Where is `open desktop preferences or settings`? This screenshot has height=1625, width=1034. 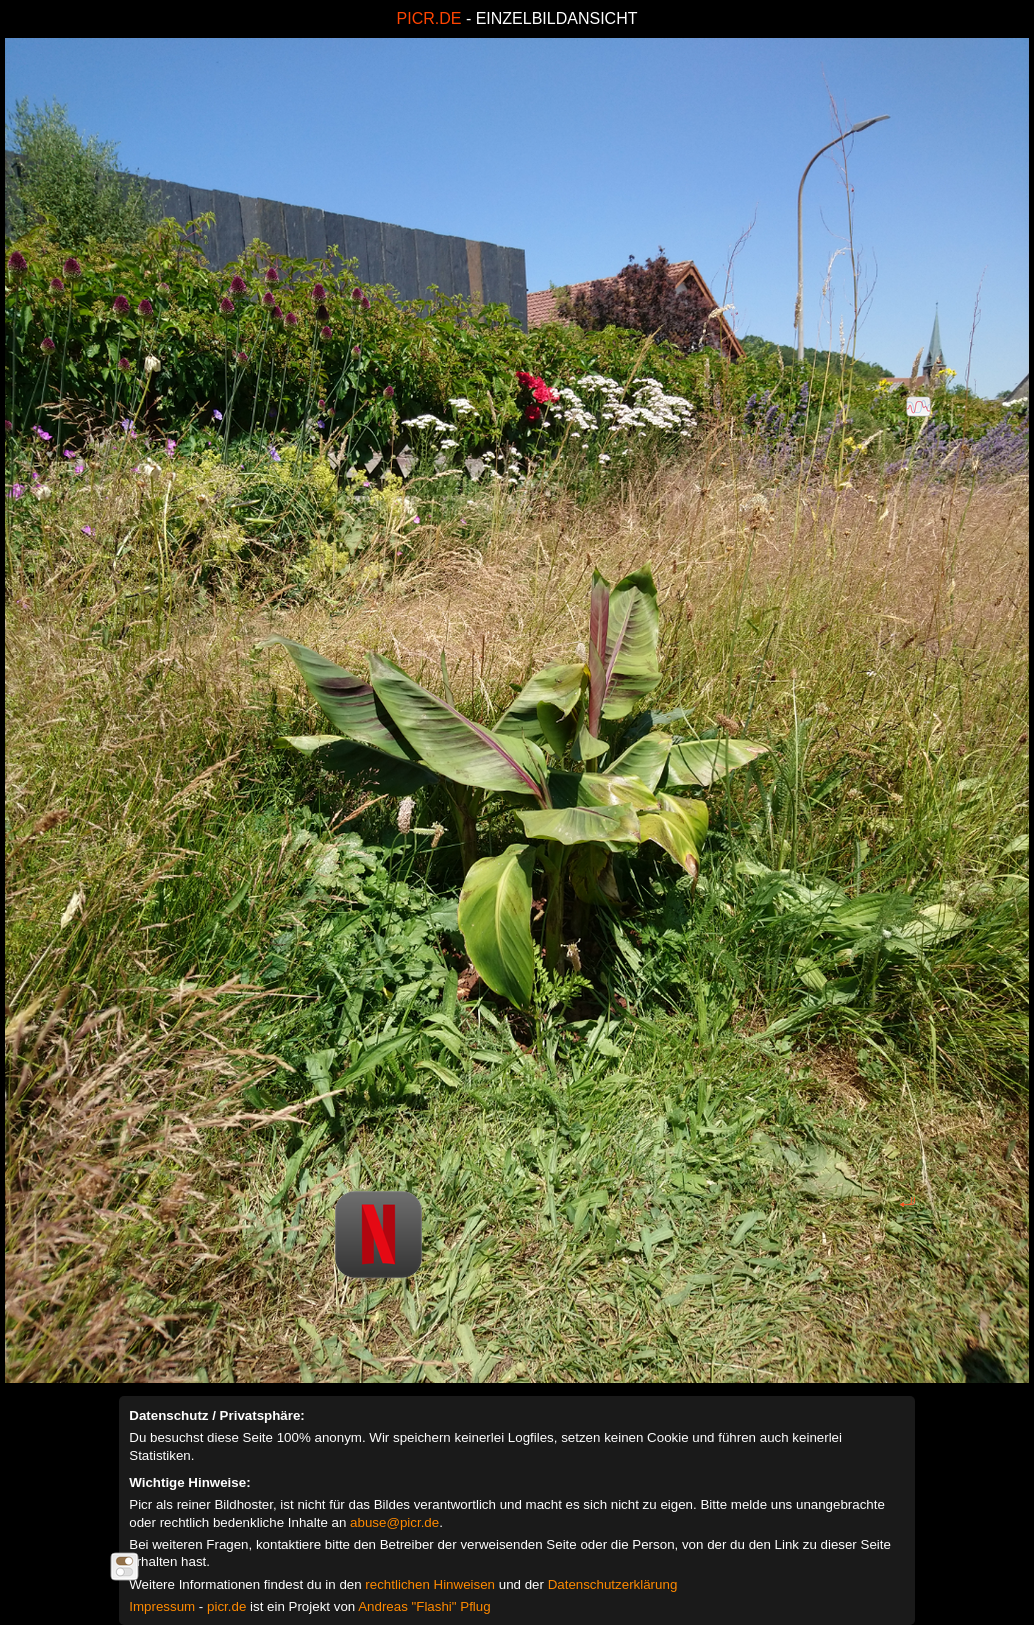 open desktop preferences or settings is located at coordinates (124, 1566).